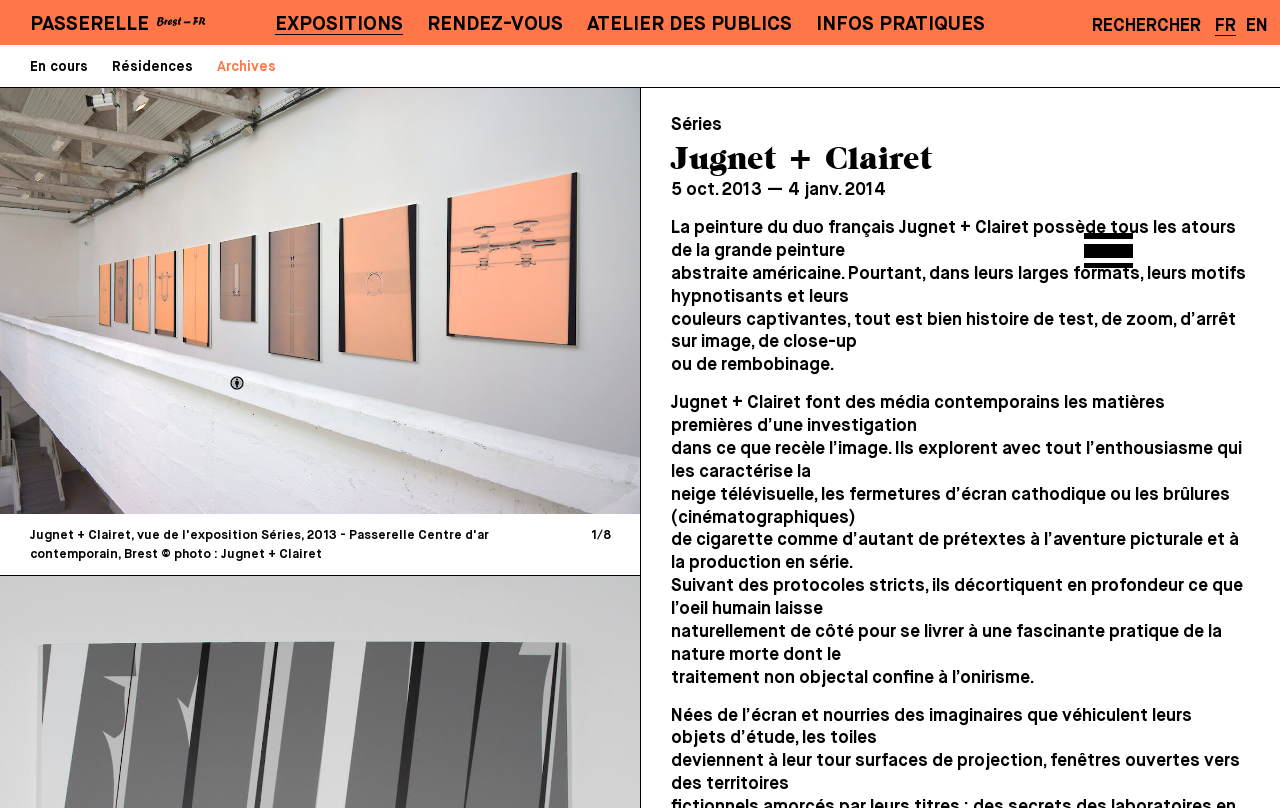 The image size is (1280, 808). Describe the element at coordinates (237, 383) in the screenshot. I see `view attribution or credits information` at that location.